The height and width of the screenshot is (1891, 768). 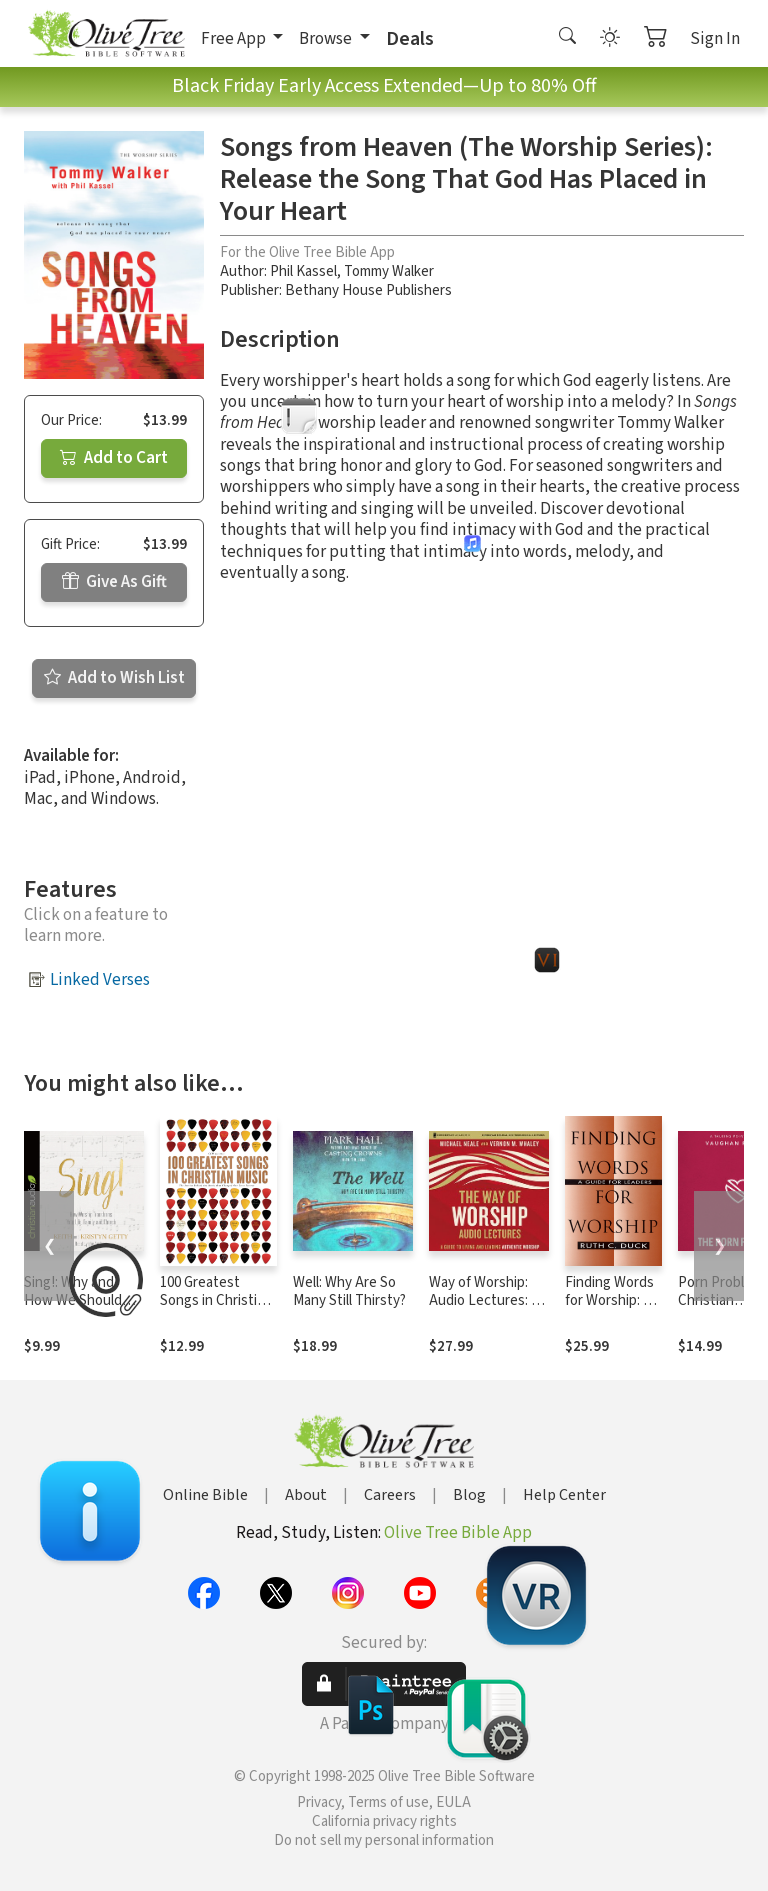 I want to click on configure tablet or stylus input settings, so click(x=299, y=416).